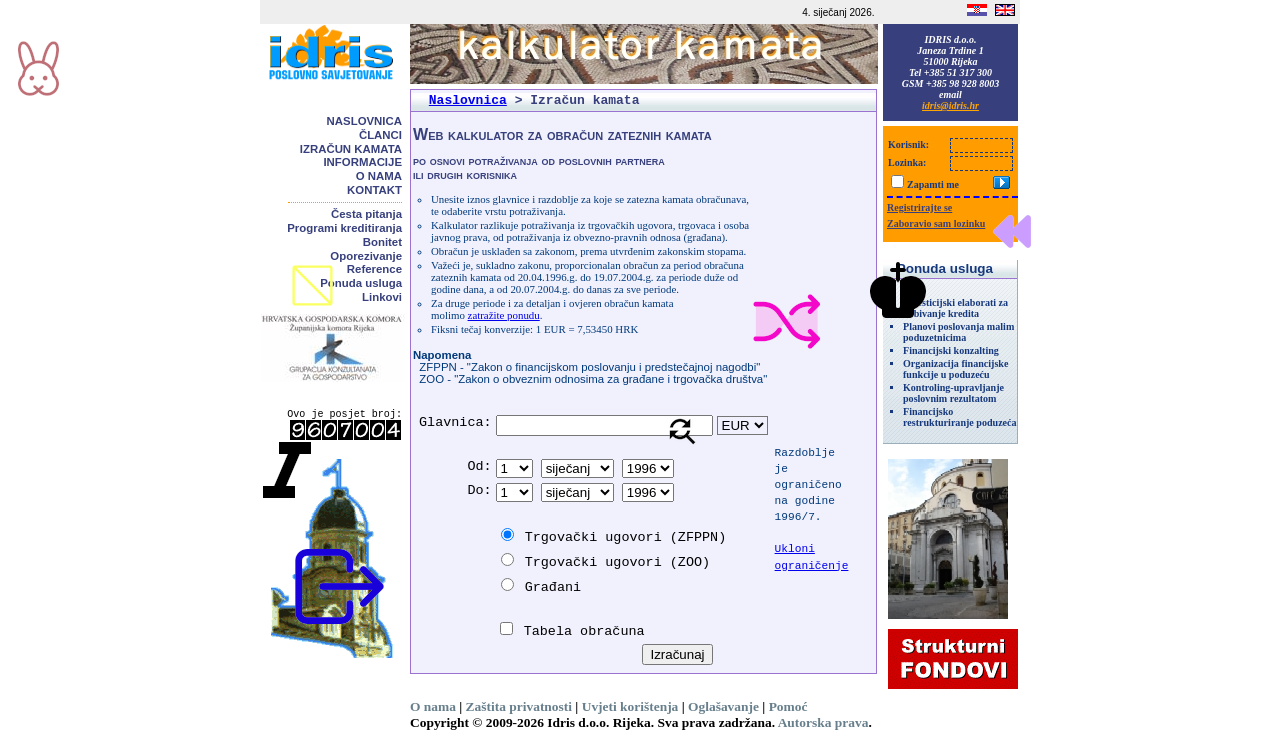 The width and height of the screenshot is (1280, 731). What do you see at coordinates (287, 474) in the screenshot?
I see `apply italic formatting to selected text` at bounding box center [287, 474].